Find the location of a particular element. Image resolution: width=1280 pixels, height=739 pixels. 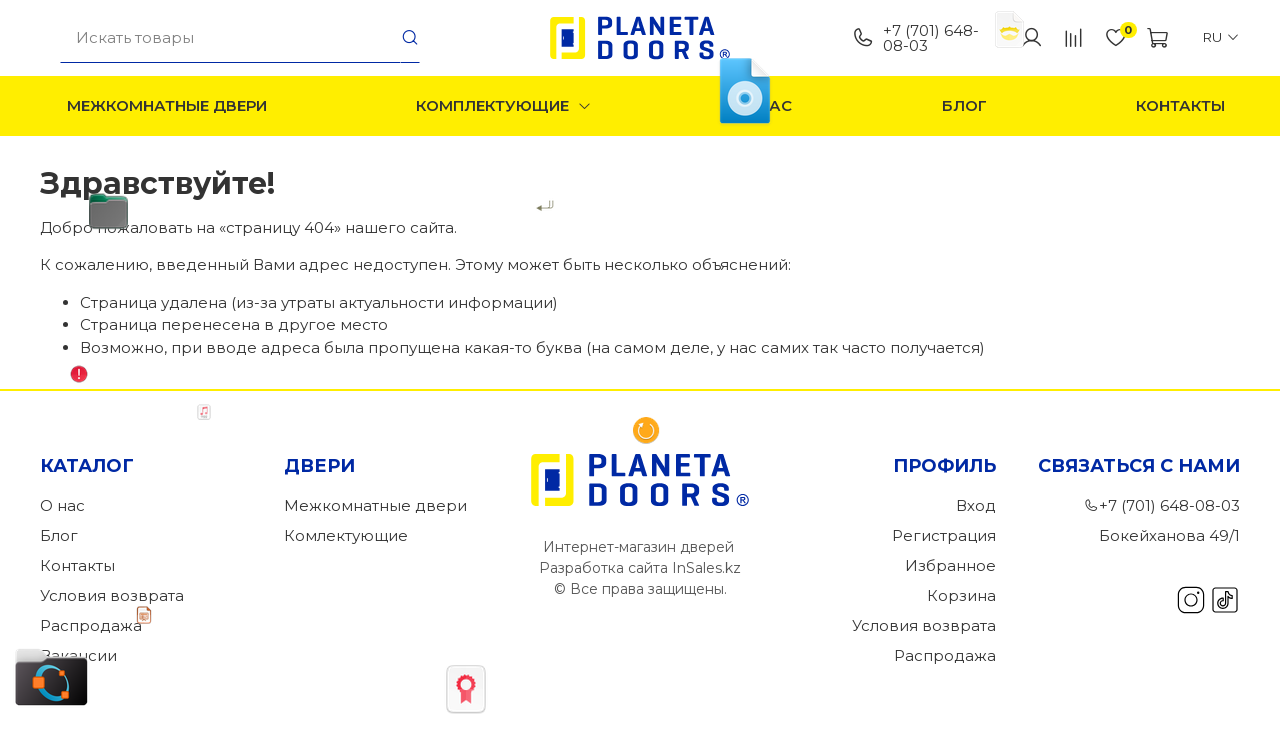

open a folder or directory is located at coordinates (108, 210).